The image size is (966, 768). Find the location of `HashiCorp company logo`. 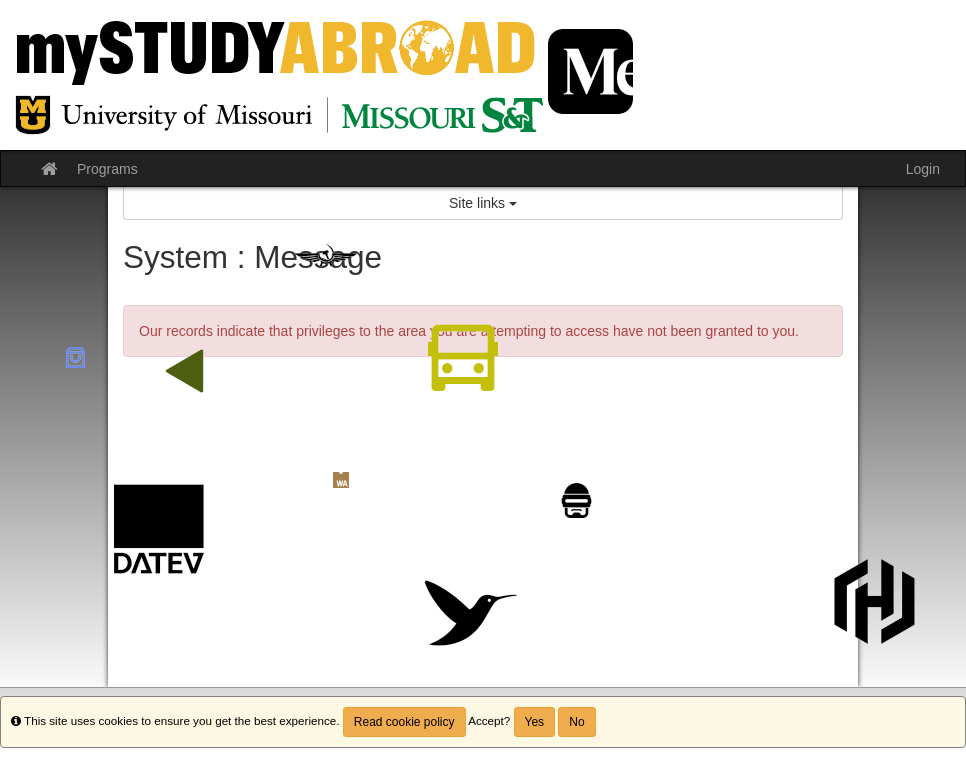

HashiCorp company logo is located at coordinates (874, 601).